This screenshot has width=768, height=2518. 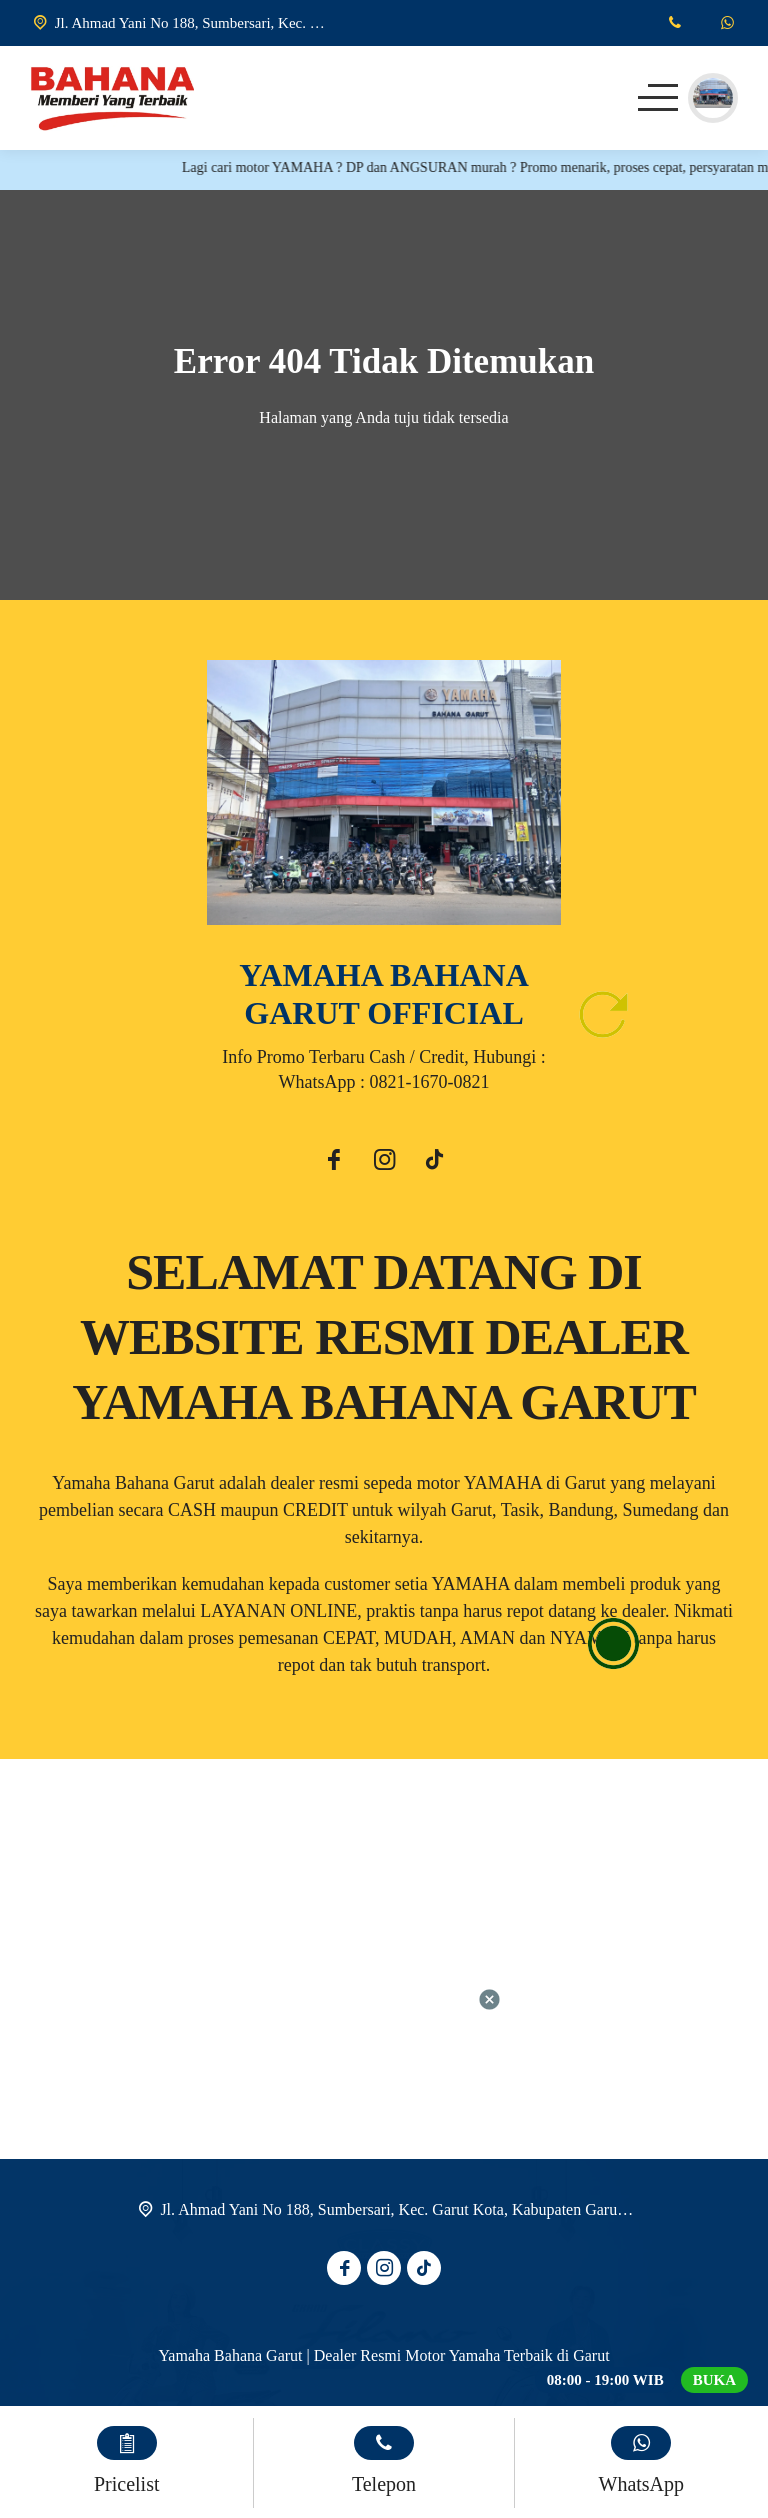 What do you see at coordinates (489, 1999) in the screenshot?
I see `close or dismiss a dialog` at bounding box center [489, 1999].